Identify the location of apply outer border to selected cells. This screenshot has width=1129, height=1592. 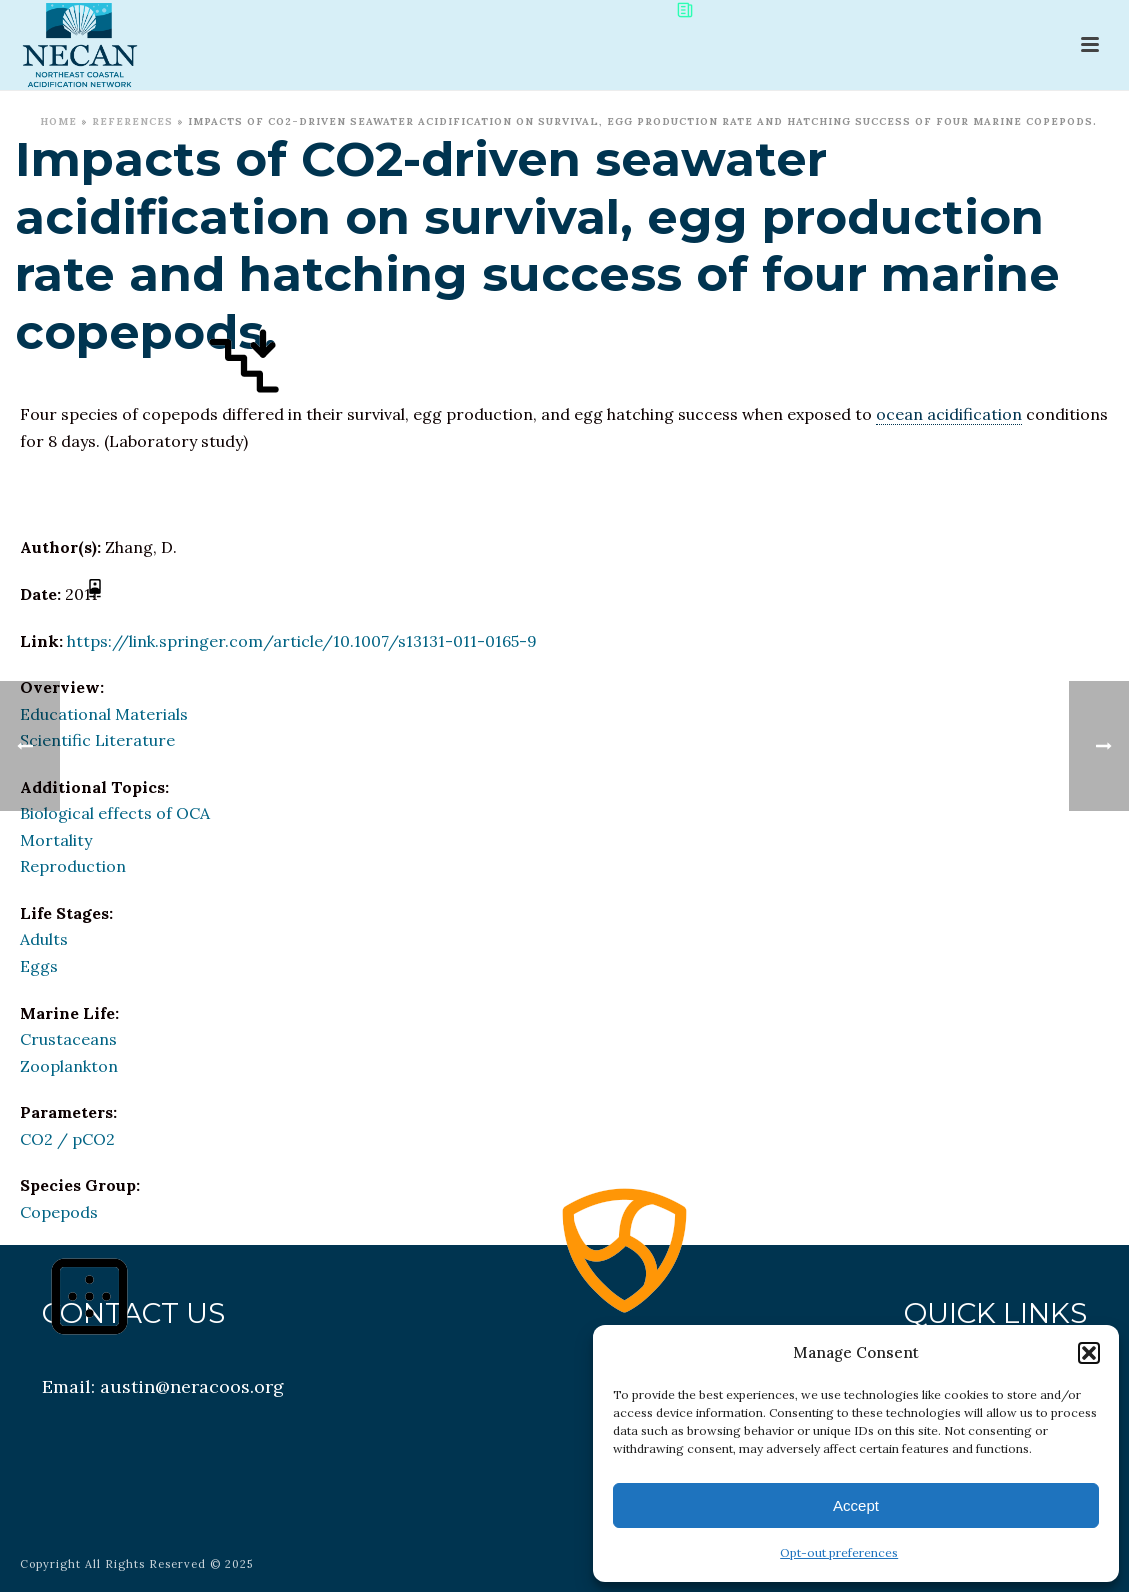
(89, 1296).